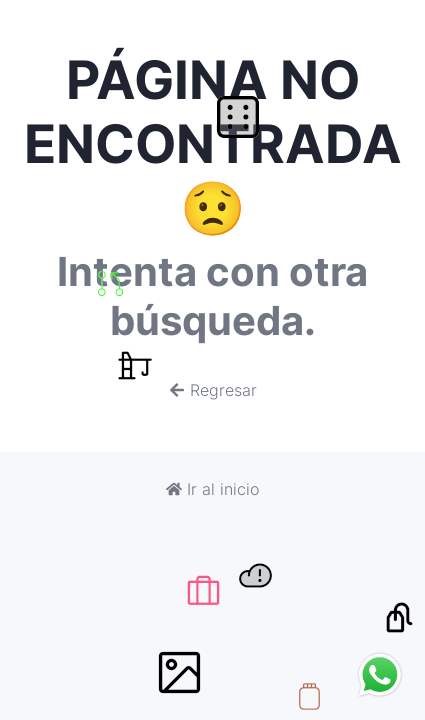 The height and width of the screenshot is (720, 425). What do you see at coordinates (255, 575) in the screenshot?
I see `cloud storage warning or issue detected` at bounding box center [255, 575].